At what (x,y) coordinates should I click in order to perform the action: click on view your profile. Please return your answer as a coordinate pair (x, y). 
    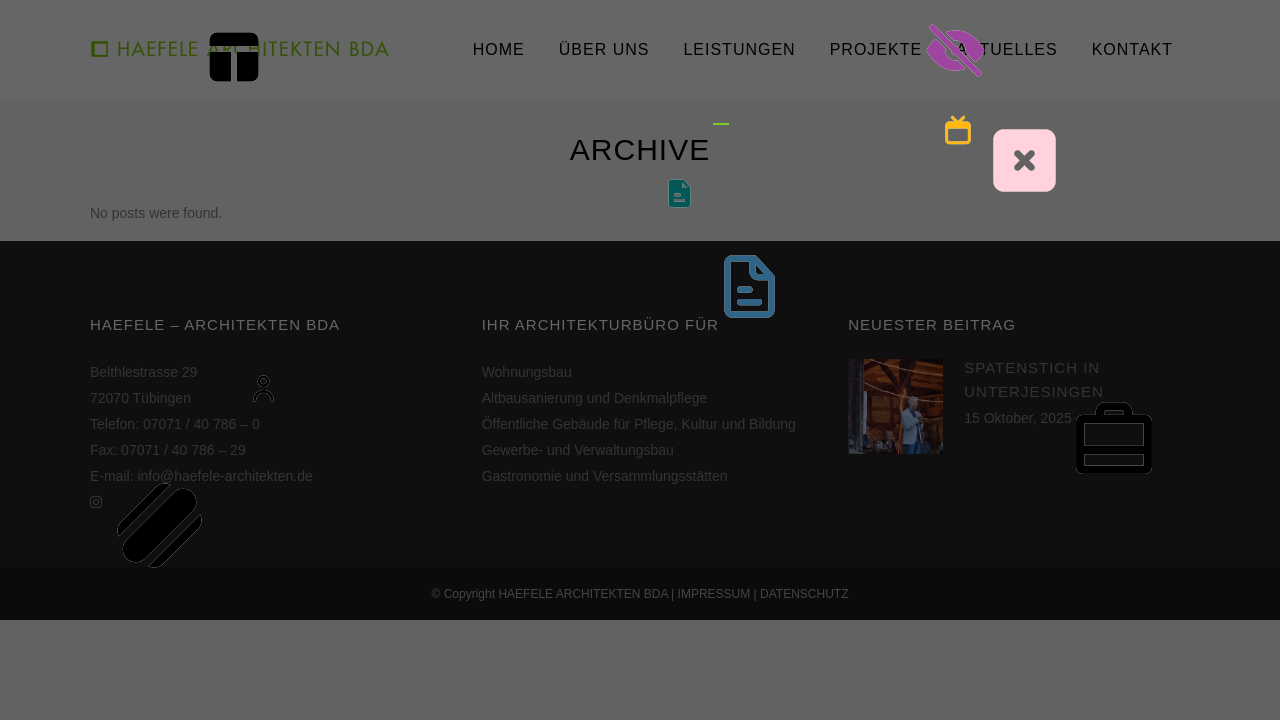
    Looking at the image, I should click on (263, 388).